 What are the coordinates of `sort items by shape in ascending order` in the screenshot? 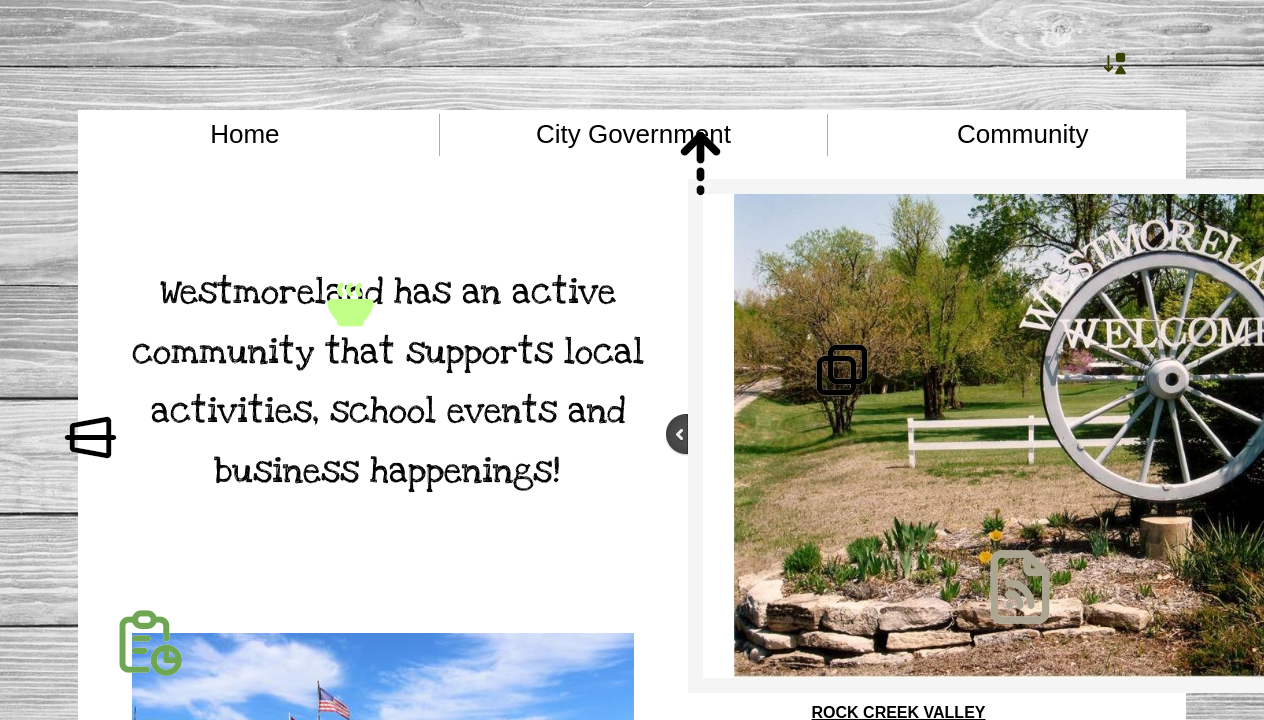 It's located at (1114, 63).